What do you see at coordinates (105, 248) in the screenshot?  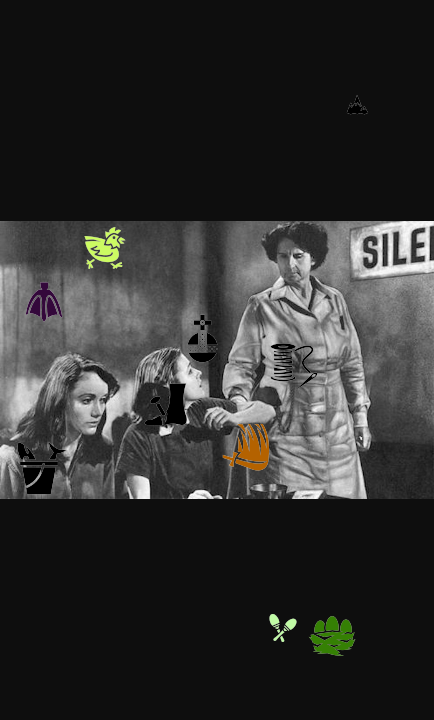 I see `select chicken in a farming or cooking game` at bounding box center [105, 248].